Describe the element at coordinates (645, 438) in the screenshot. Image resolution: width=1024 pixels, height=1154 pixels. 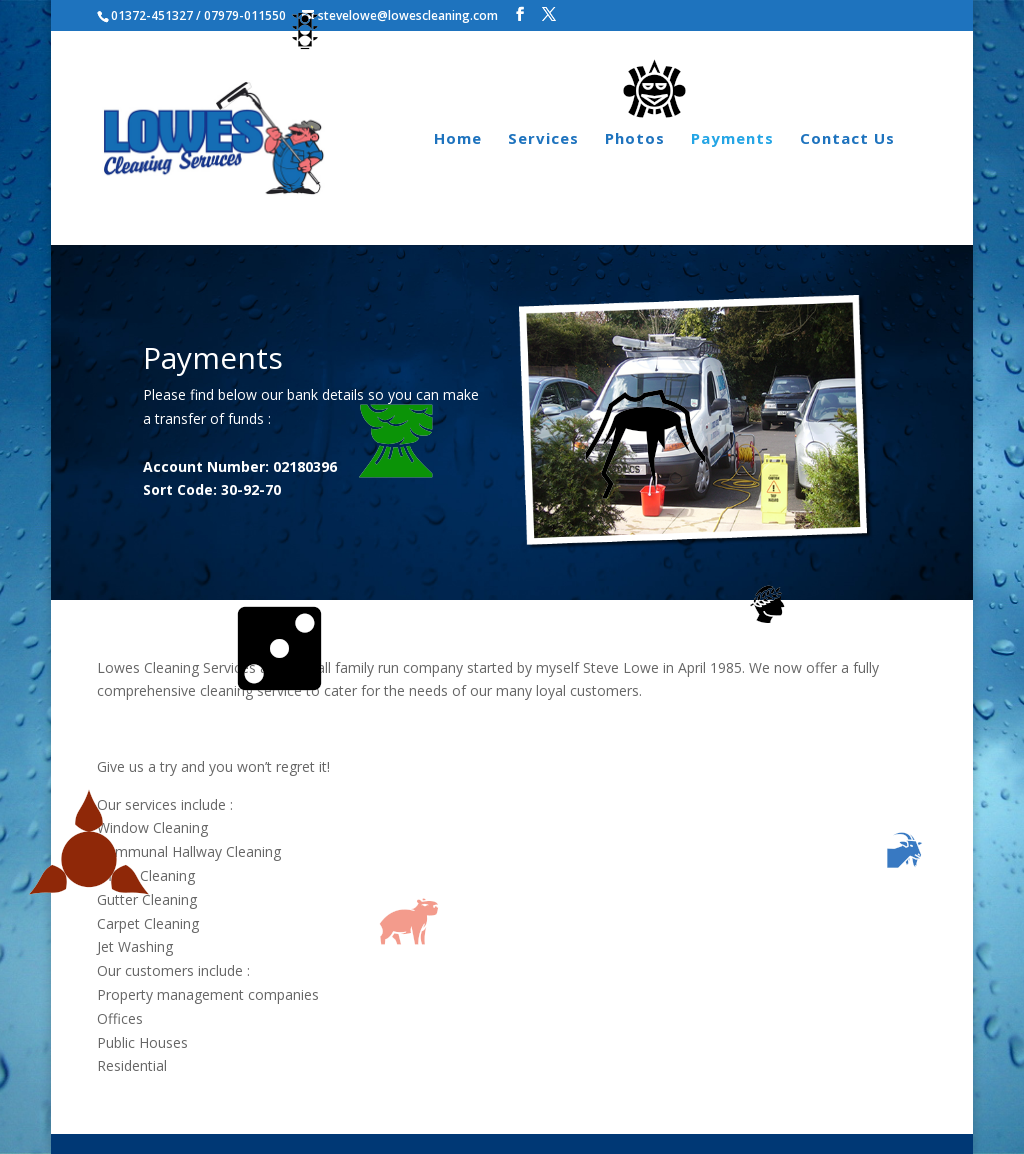
I see `indicates a volcano or volcanic area on a map` at that location.